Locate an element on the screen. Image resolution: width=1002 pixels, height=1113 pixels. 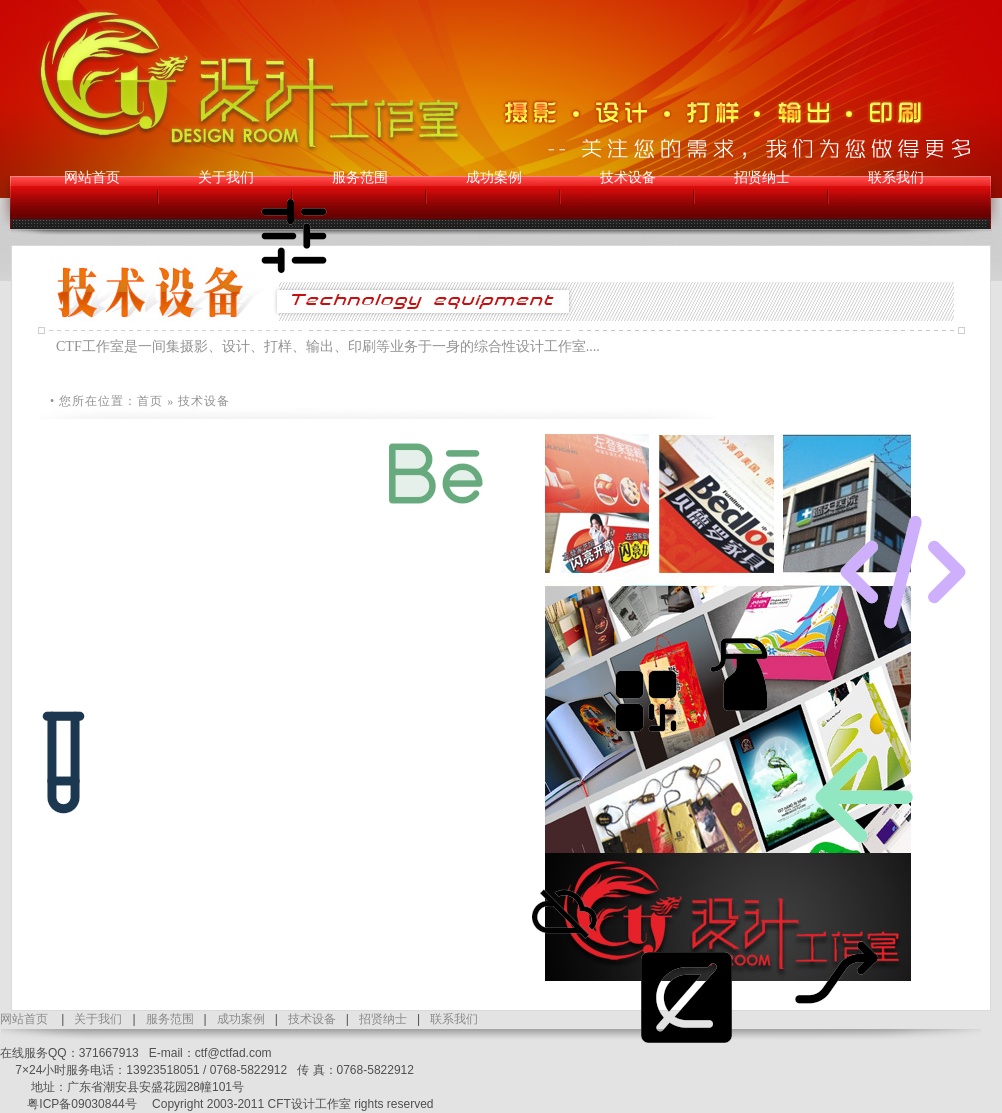
indicates upward trend or growth is located at coordinates (836, 974).